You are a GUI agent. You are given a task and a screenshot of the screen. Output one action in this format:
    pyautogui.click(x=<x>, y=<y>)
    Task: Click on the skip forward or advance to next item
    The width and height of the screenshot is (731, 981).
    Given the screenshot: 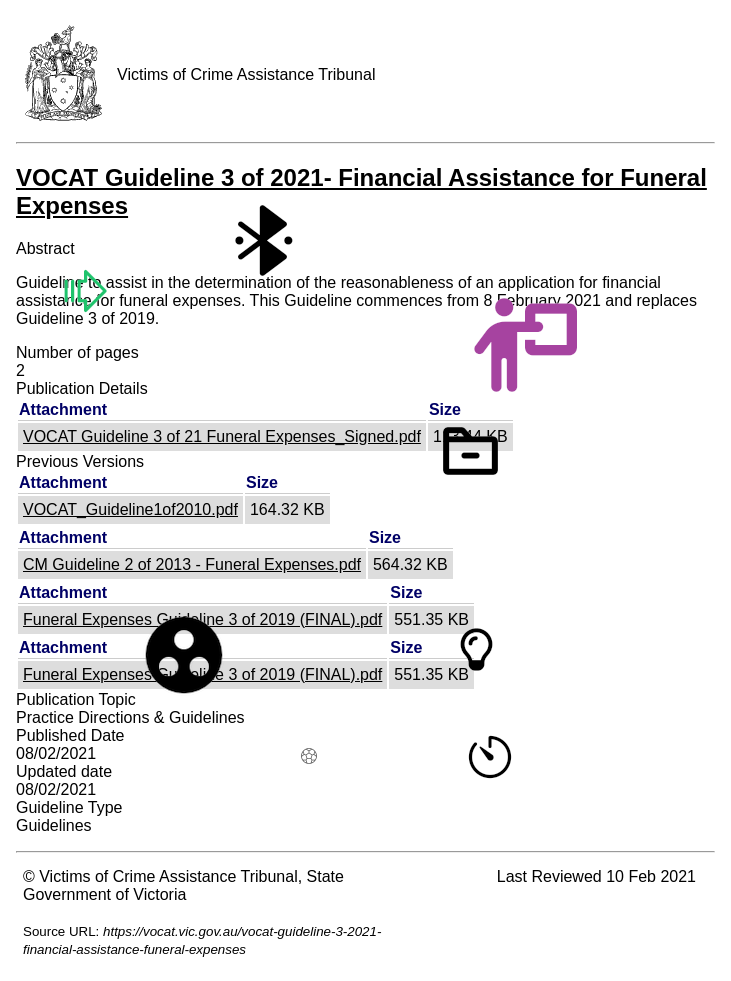 What is the action you would take?
    pyautogui.click(x=84, y=291)
    